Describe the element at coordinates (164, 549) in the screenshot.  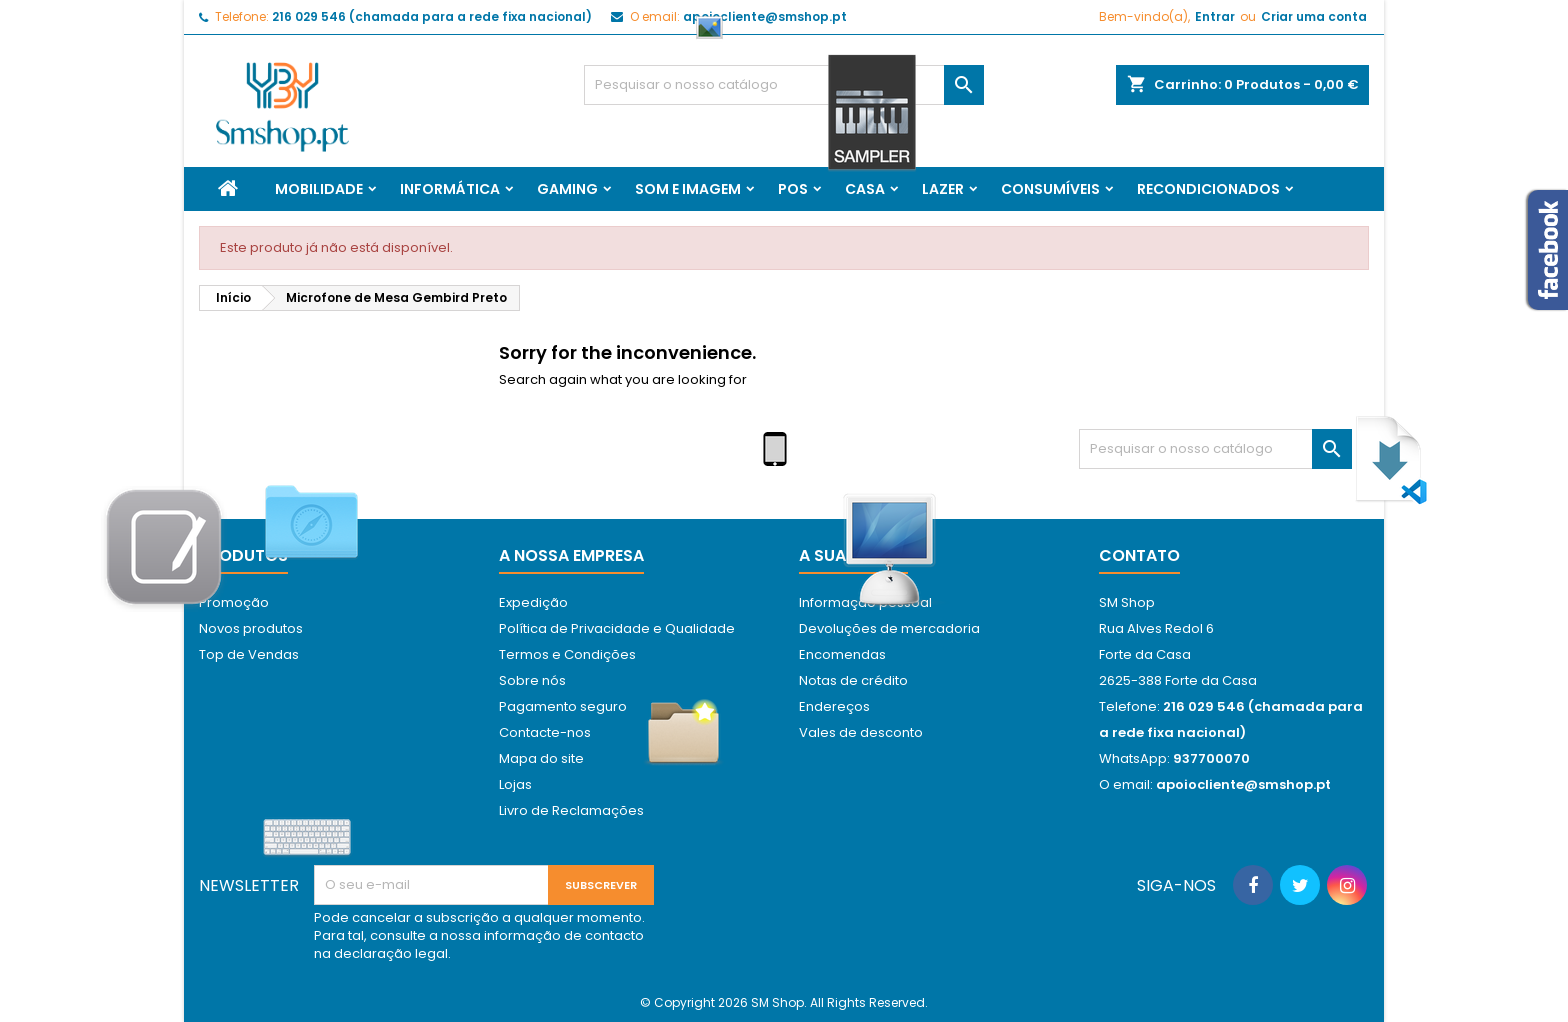
I see `open composer preferences` at that location.